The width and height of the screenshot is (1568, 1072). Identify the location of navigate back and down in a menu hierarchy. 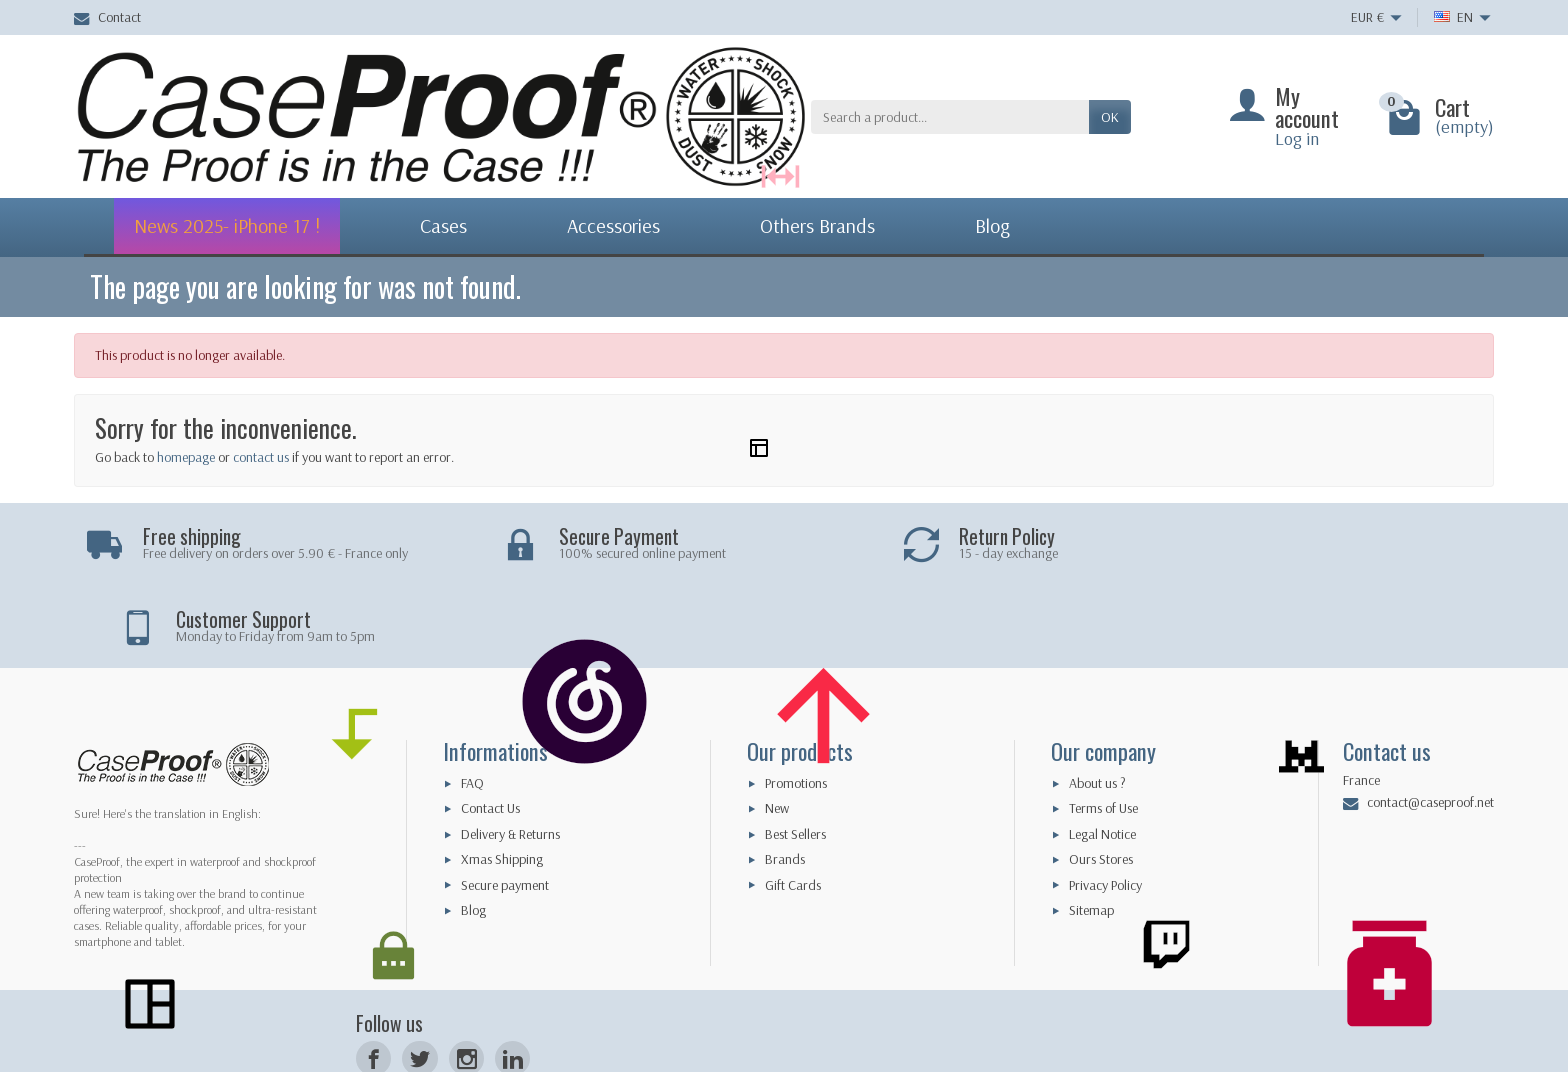
(355, 731).